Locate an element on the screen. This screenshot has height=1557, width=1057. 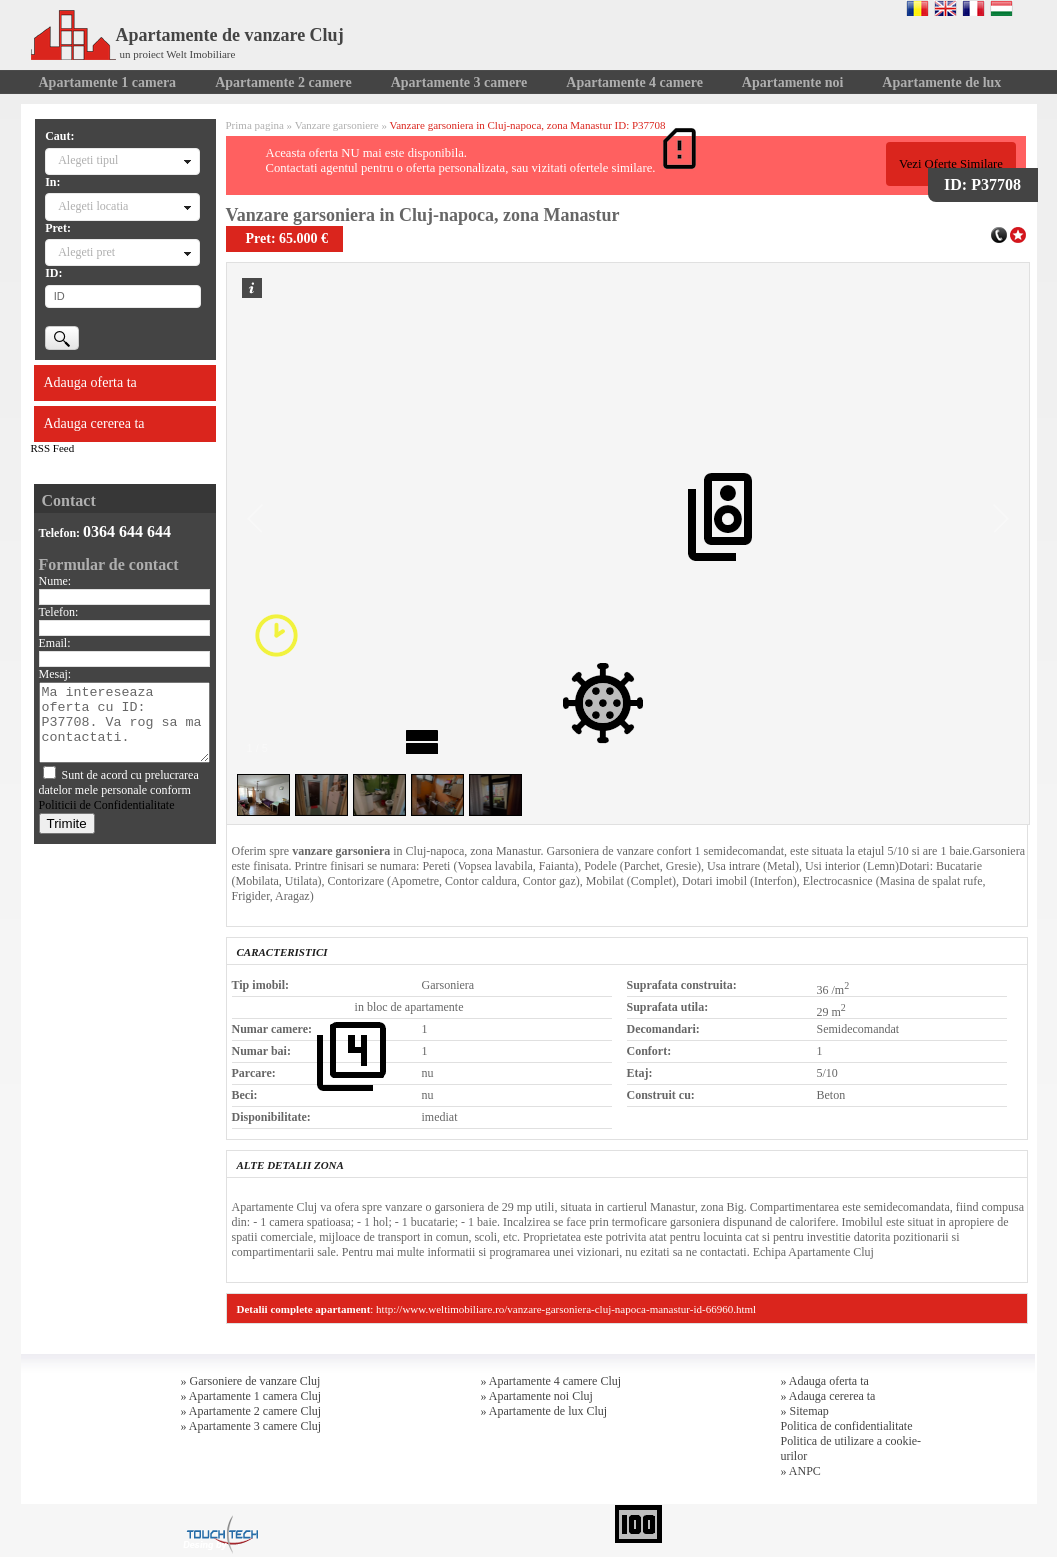
select filter option 4 is located at coordinates (351, 1056).